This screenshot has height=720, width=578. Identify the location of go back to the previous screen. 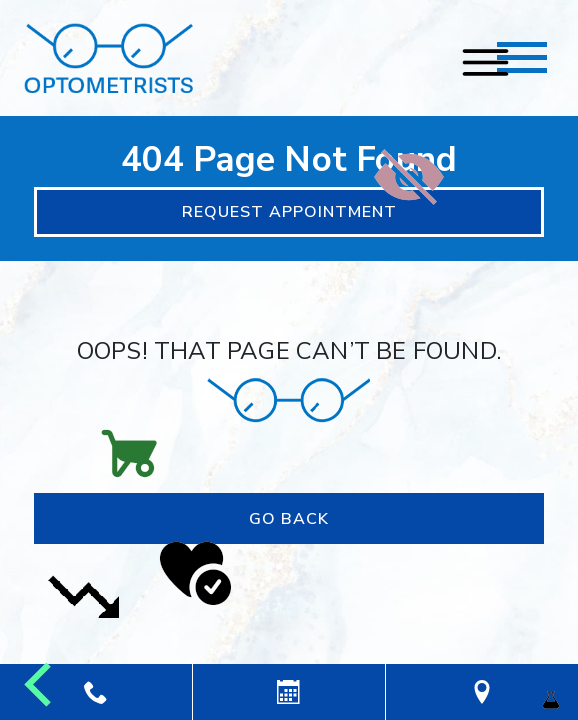
(37, 684).